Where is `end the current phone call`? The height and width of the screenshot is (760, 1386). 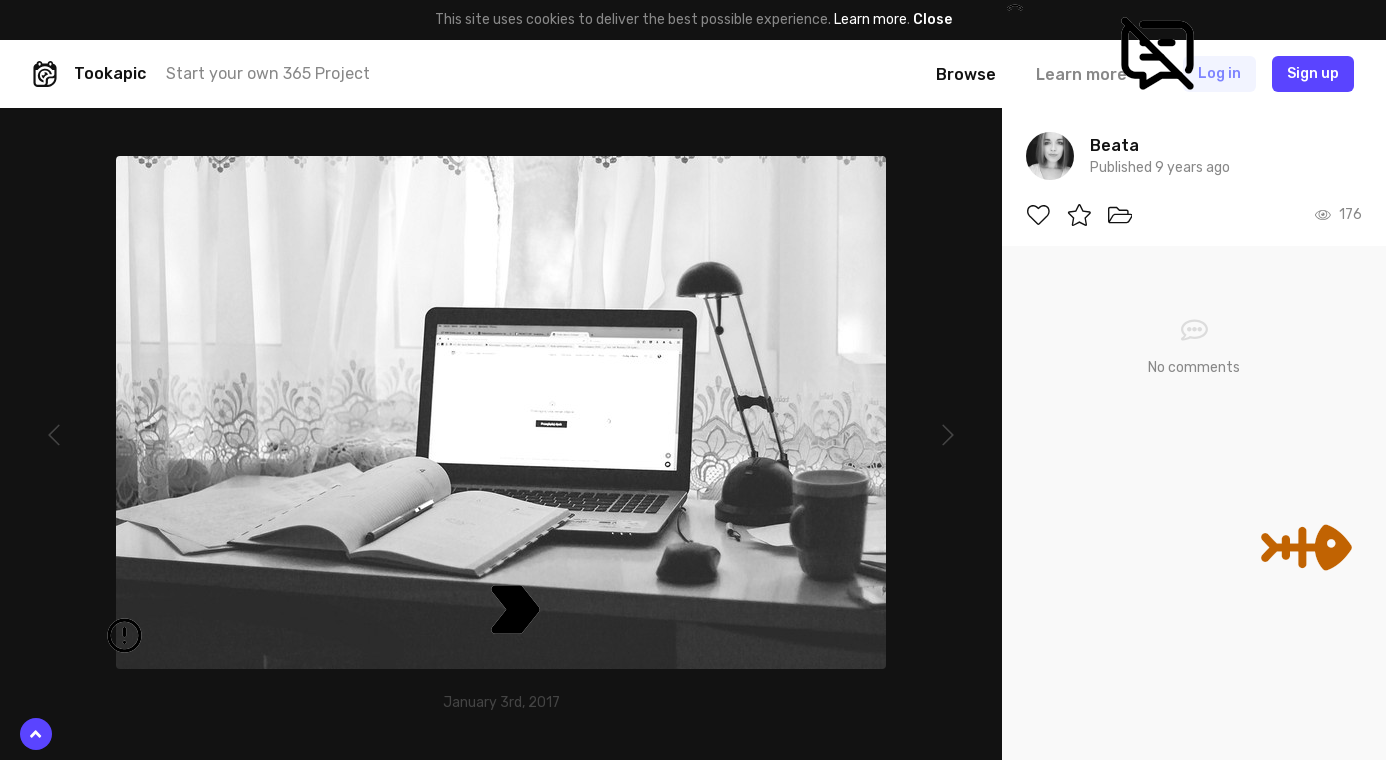 end the current phone call is located at coordinates (1015, 8).